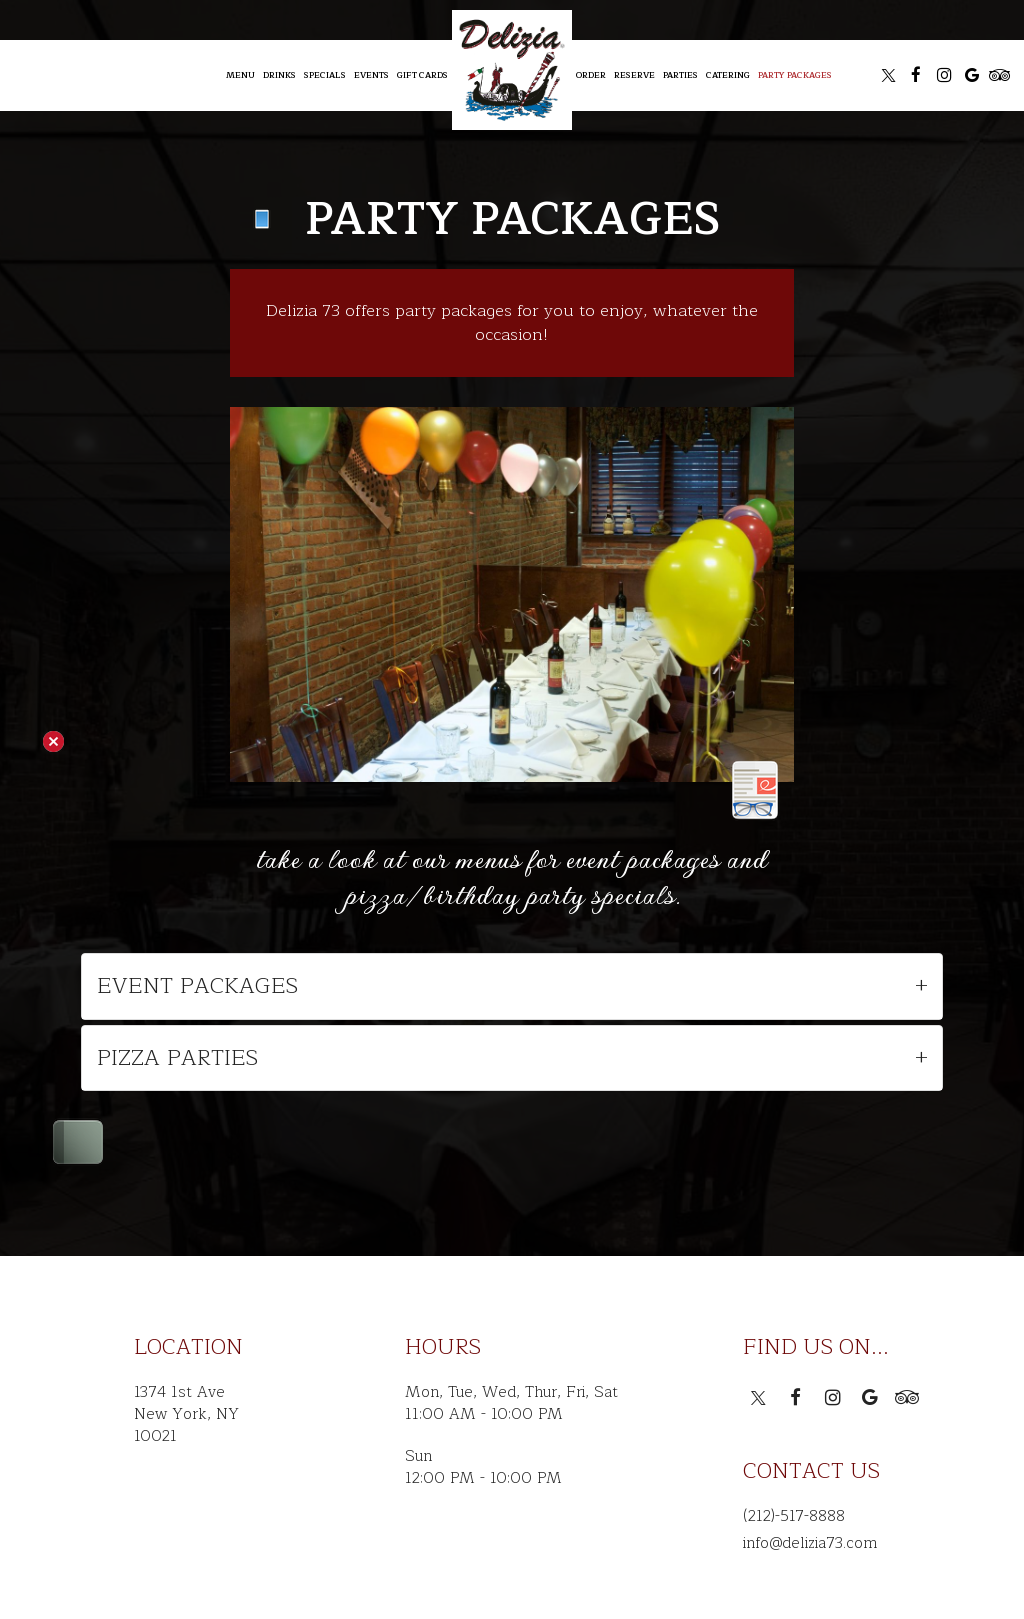 The image size is (1024, 1619). Describe the element at coordinates (53, 741) in the screenshot. I see `cancel or close the current action` at that location.